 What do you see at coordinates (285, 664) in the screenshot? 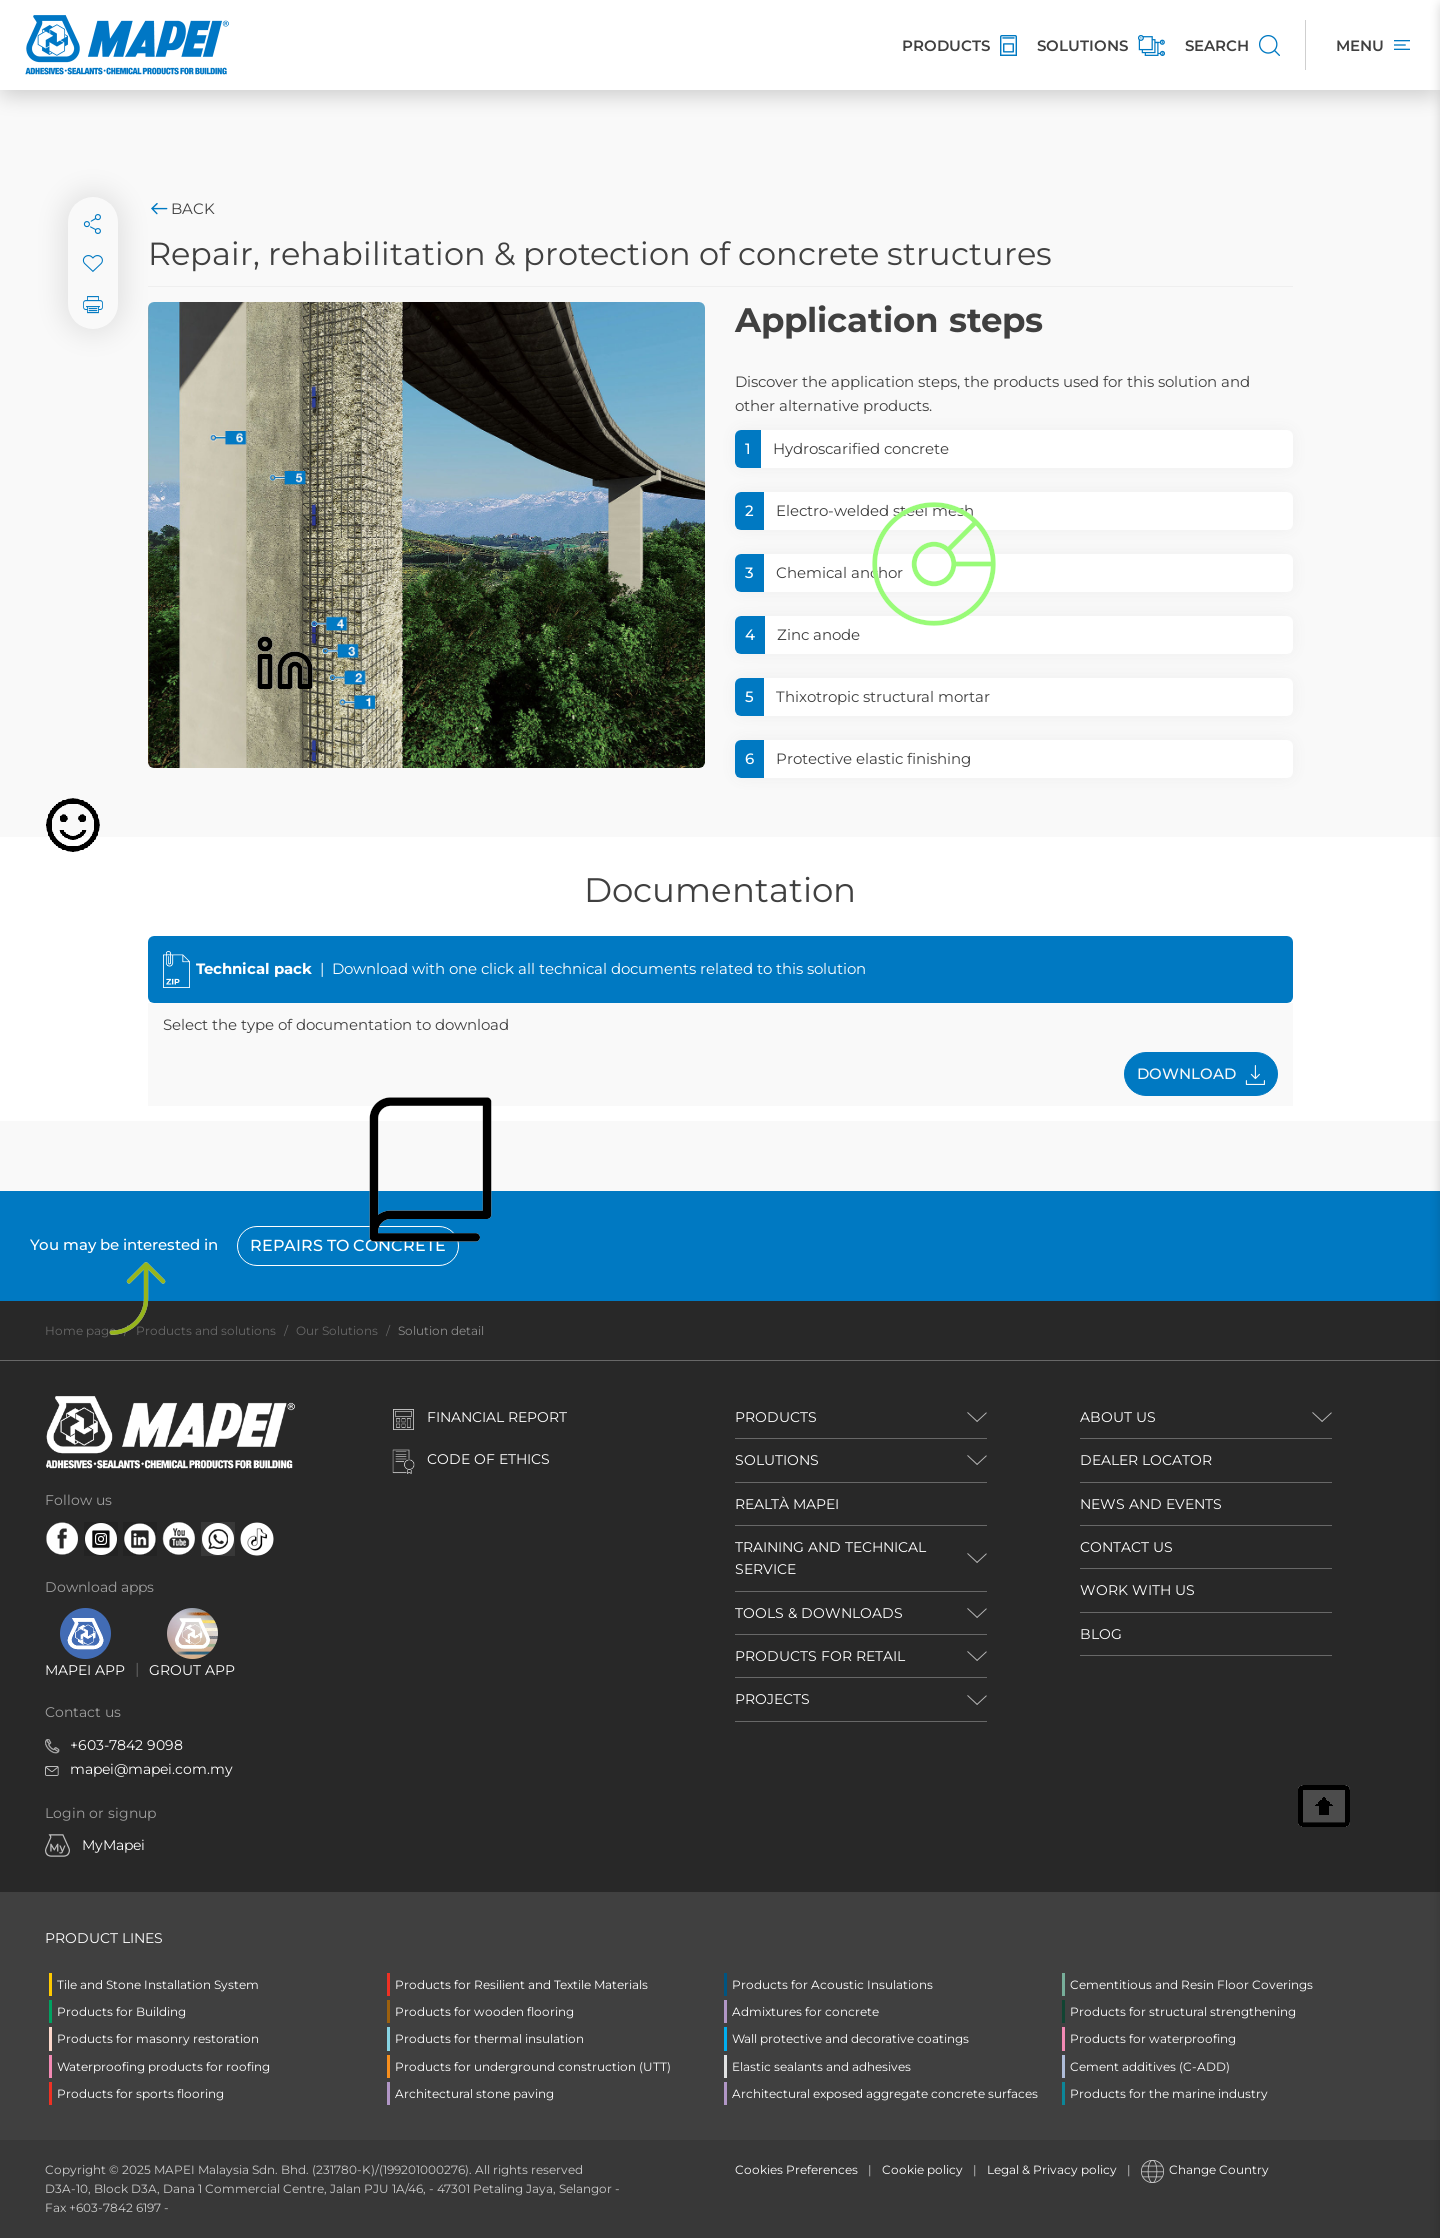
I see `visit linkedin profile` at bounding box center [285, 664].